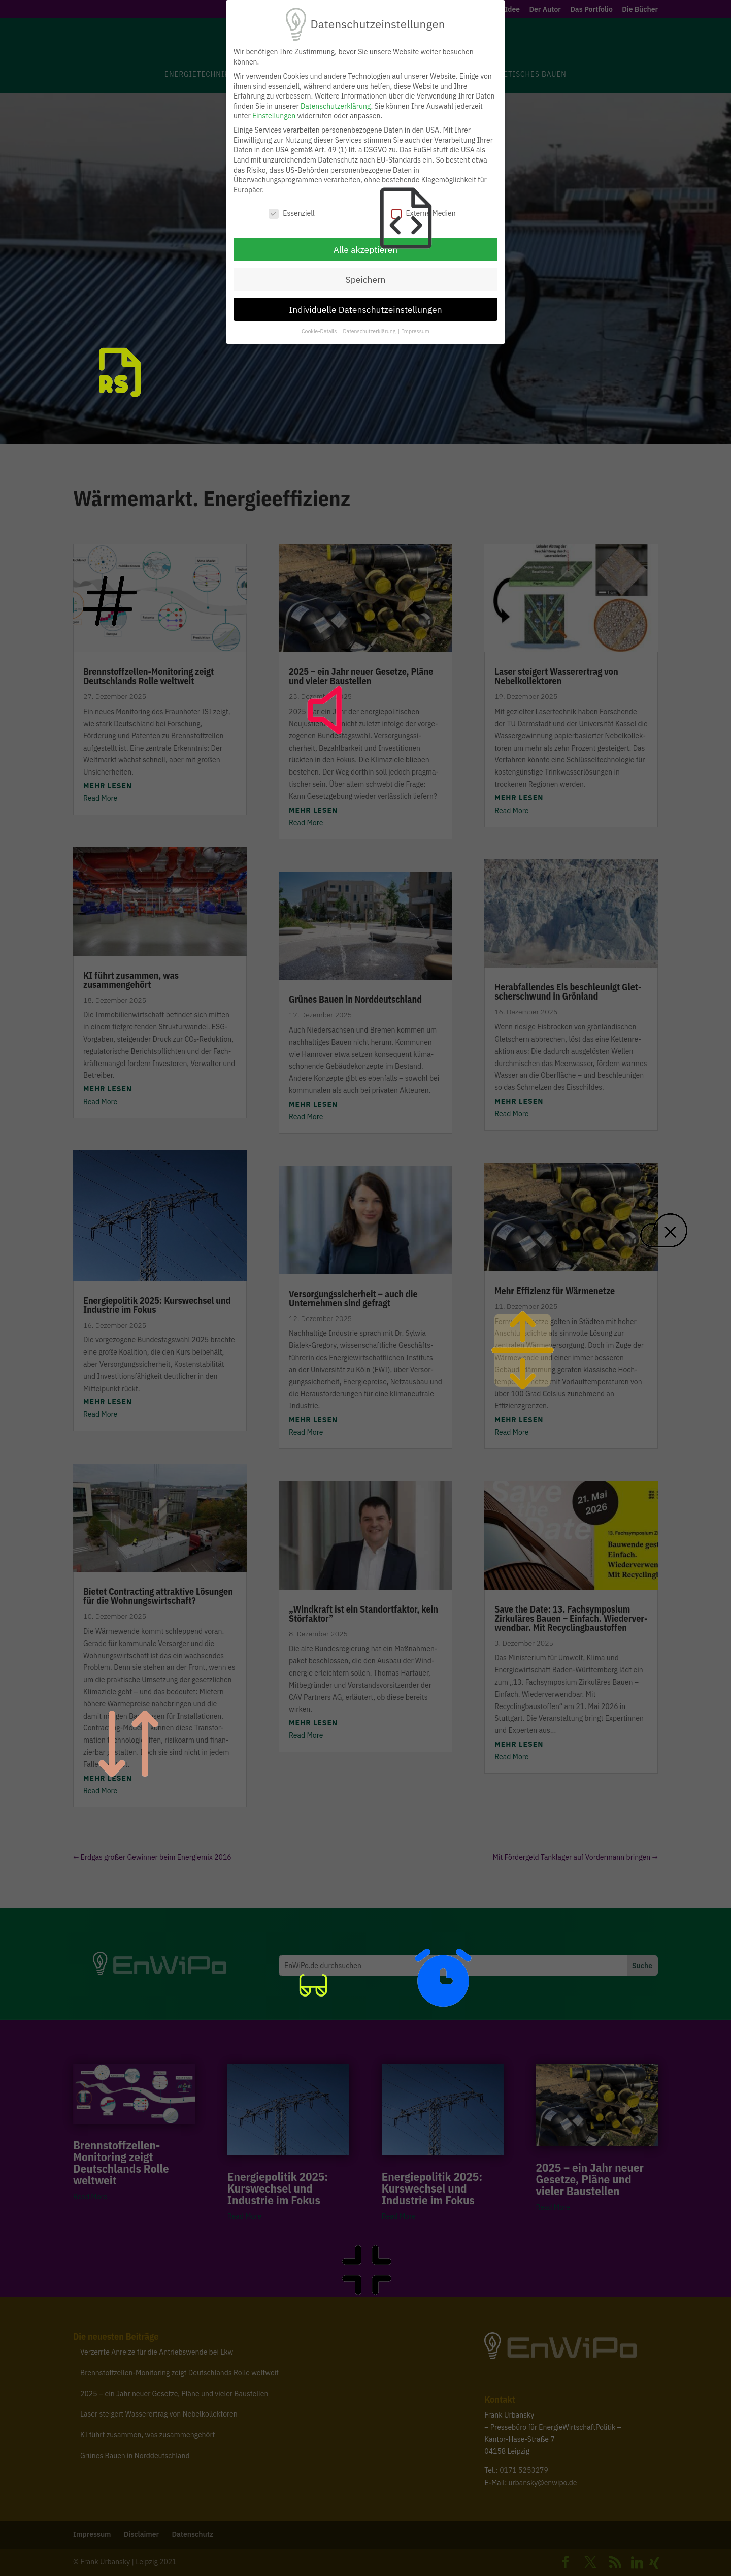 This screenshot has width=731, height=2576. I want to click on view source code file, so click(406, 218).